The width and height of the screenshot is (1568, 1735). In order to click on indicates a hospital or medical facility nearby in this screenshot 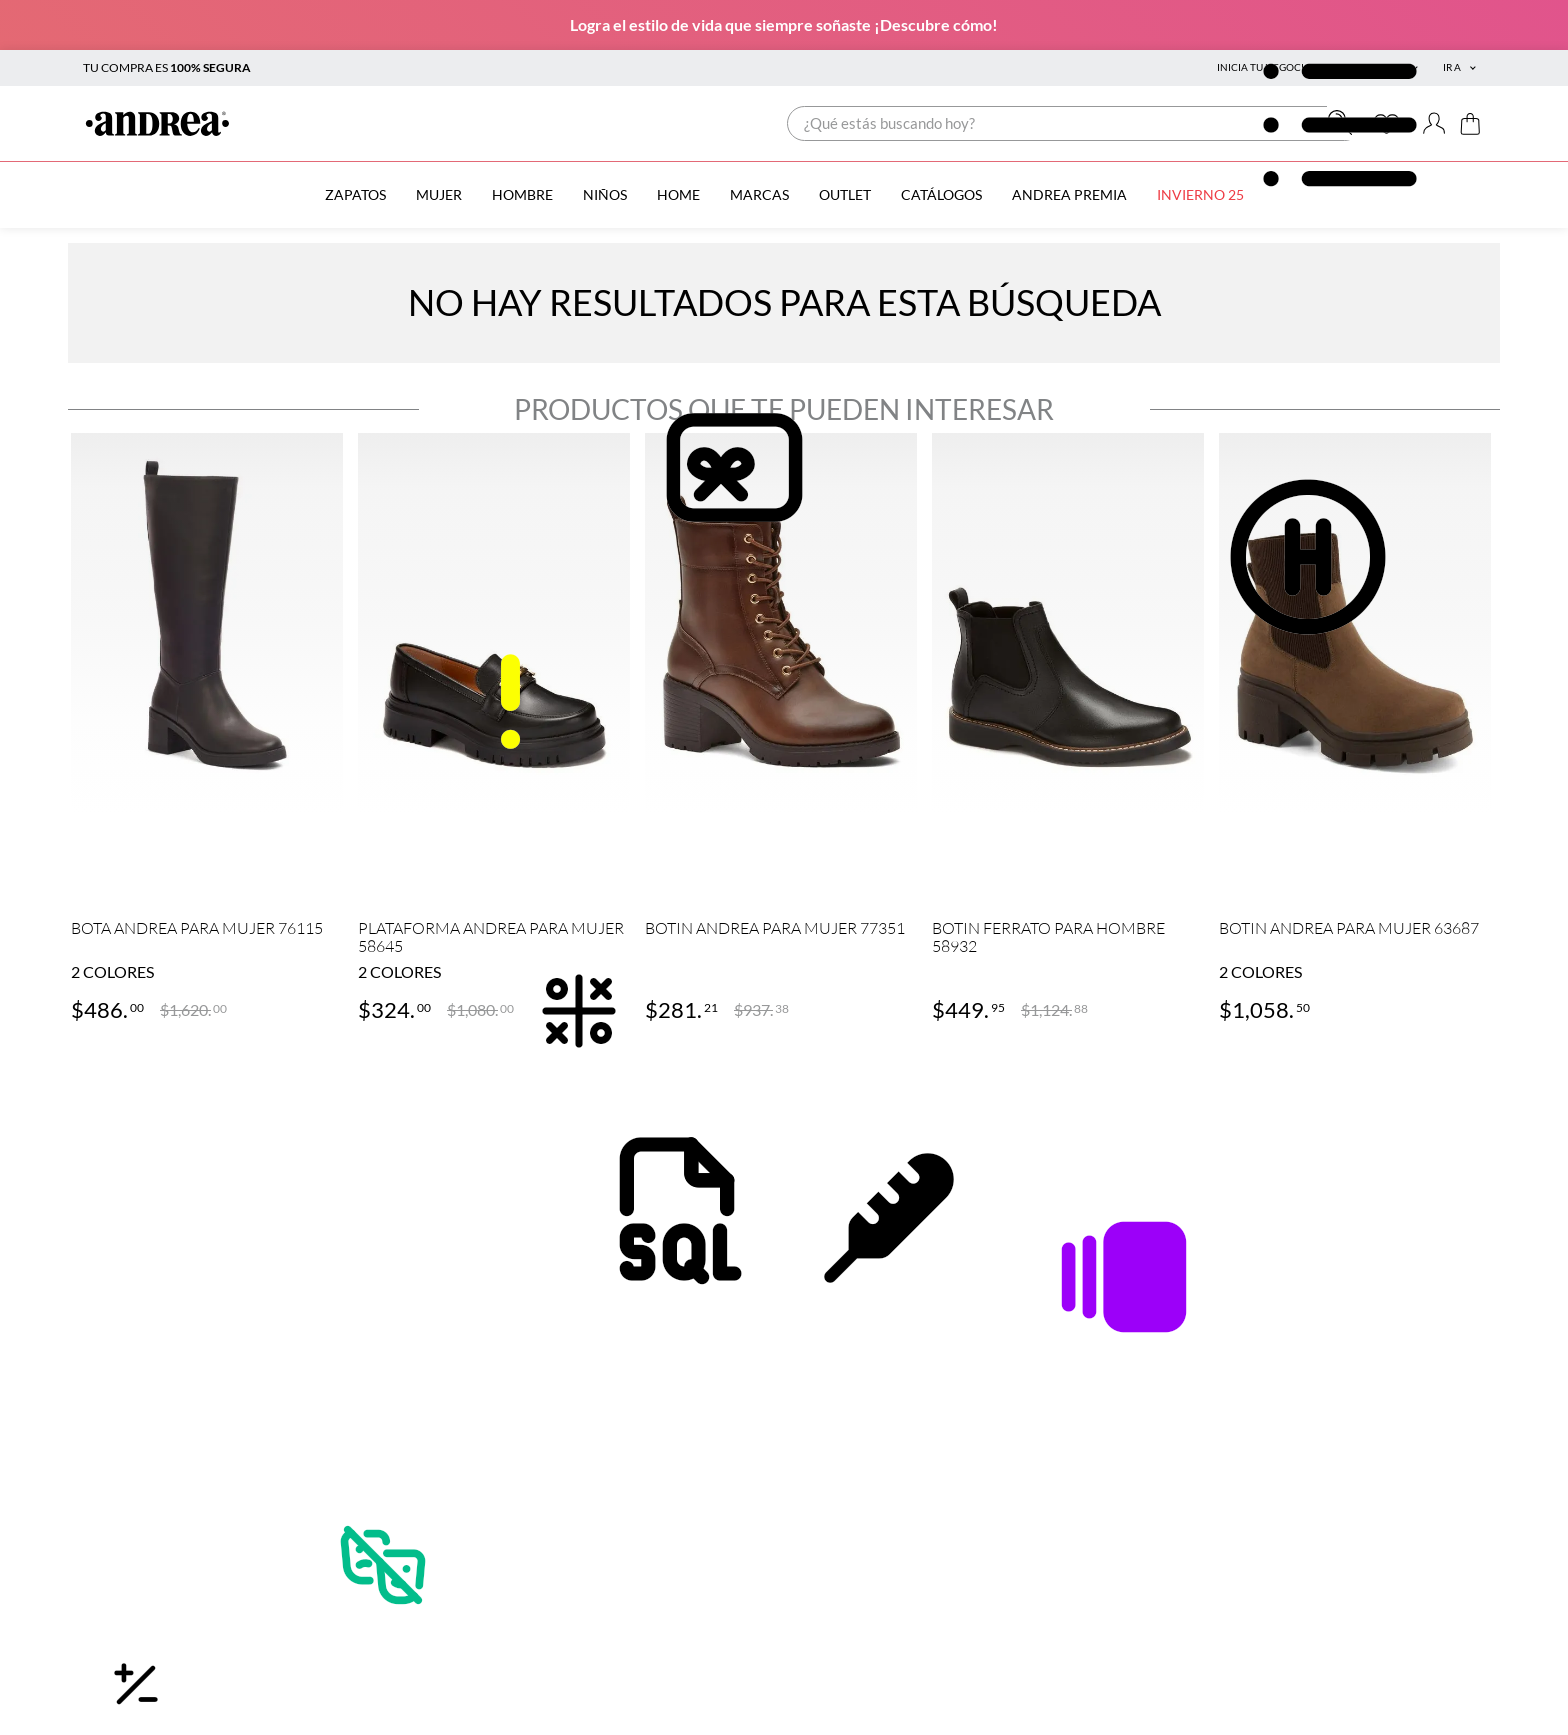, I will do `click(1308, 557)`.